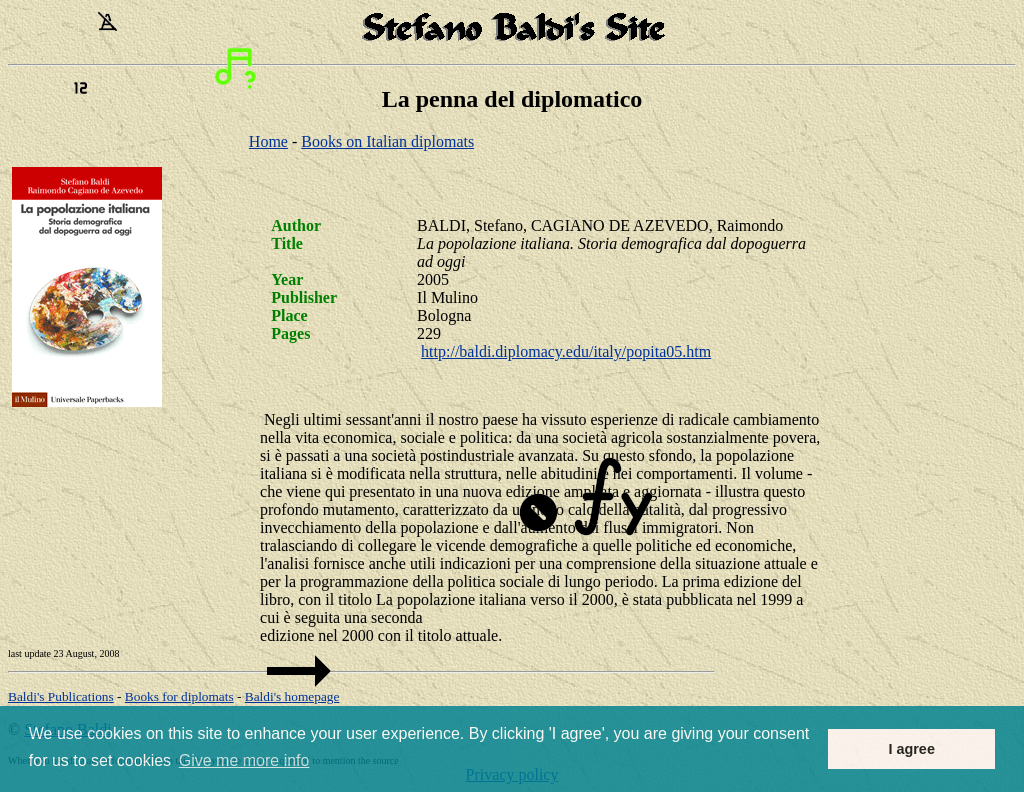 The width and height of the screenshot is (1024, 792). I want to click on indicates a prohibited or forbidden action, so click(538, 512).